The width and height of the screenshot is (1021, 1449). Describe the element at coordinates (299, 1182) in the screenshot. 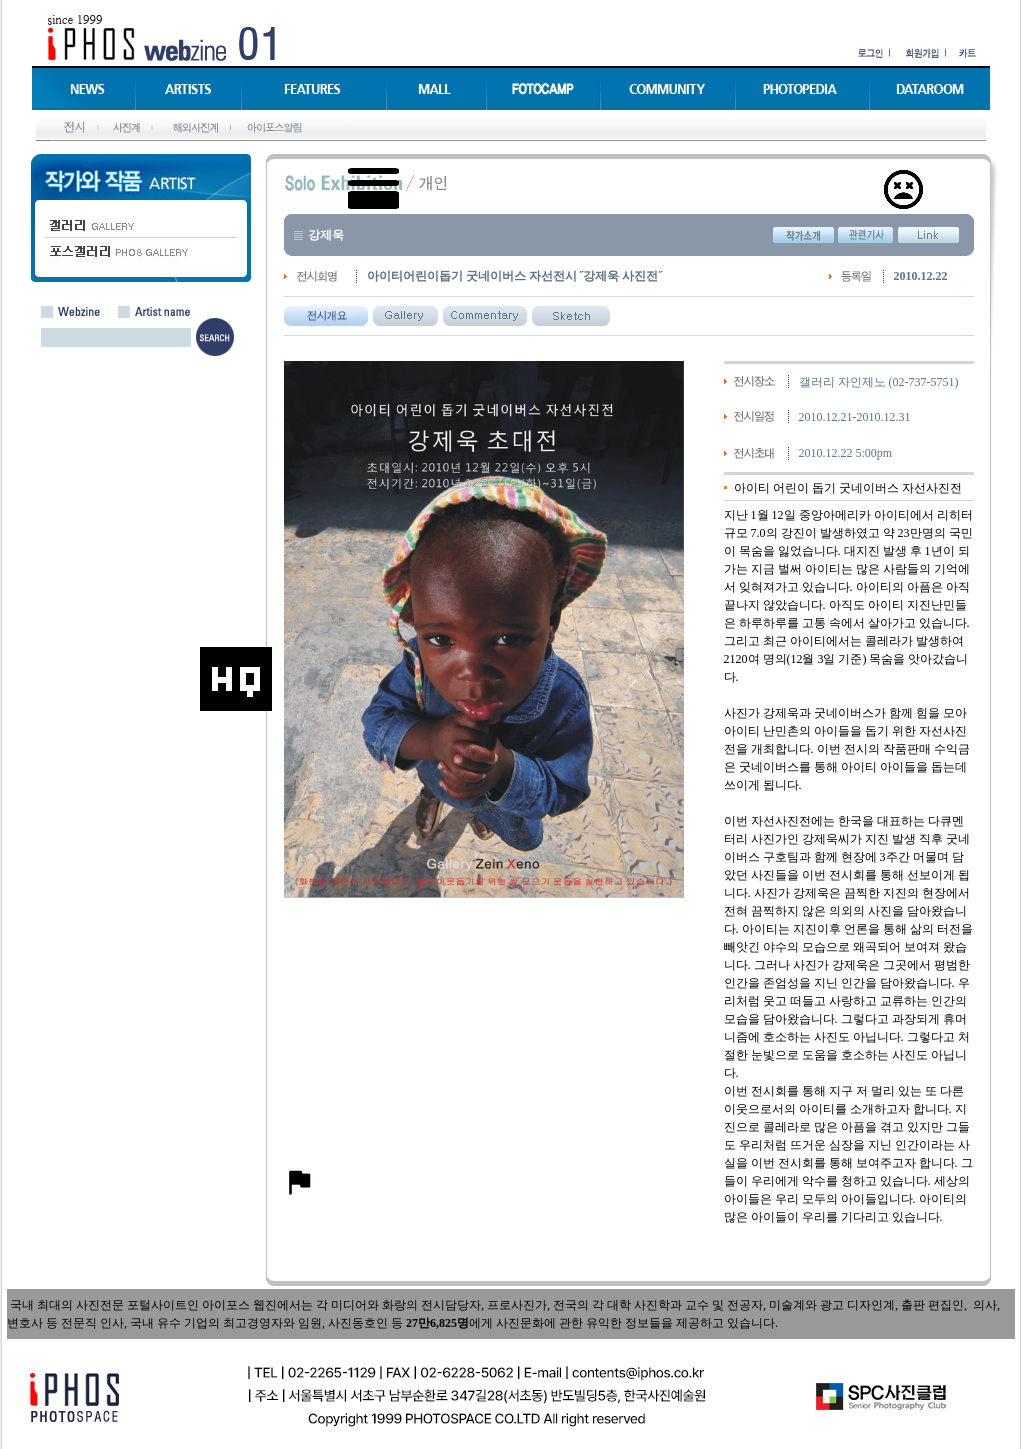

I see `flag or mark an item for review` at that location.